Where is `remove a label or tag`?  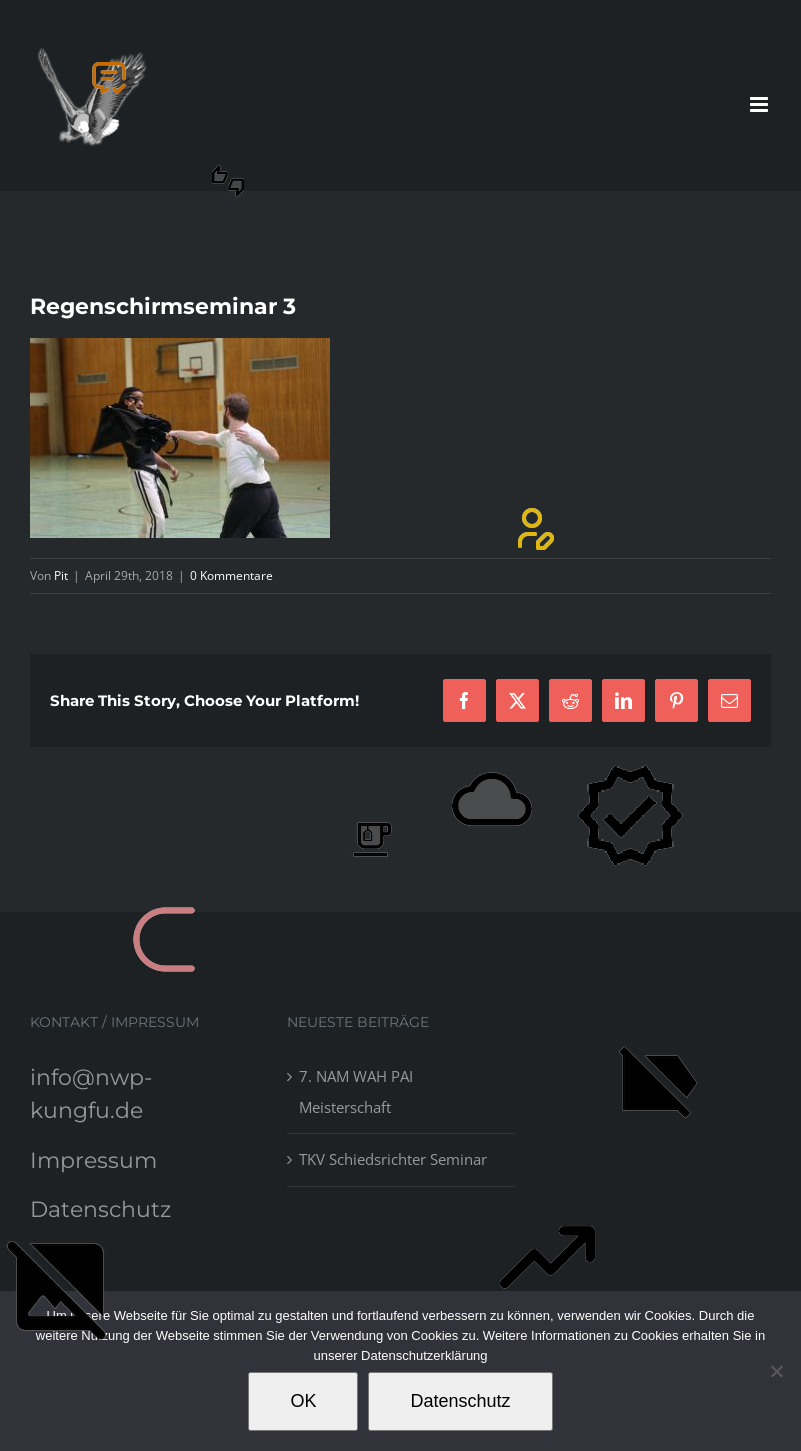 remove a label or tag is located at coordinates (658, 1083).